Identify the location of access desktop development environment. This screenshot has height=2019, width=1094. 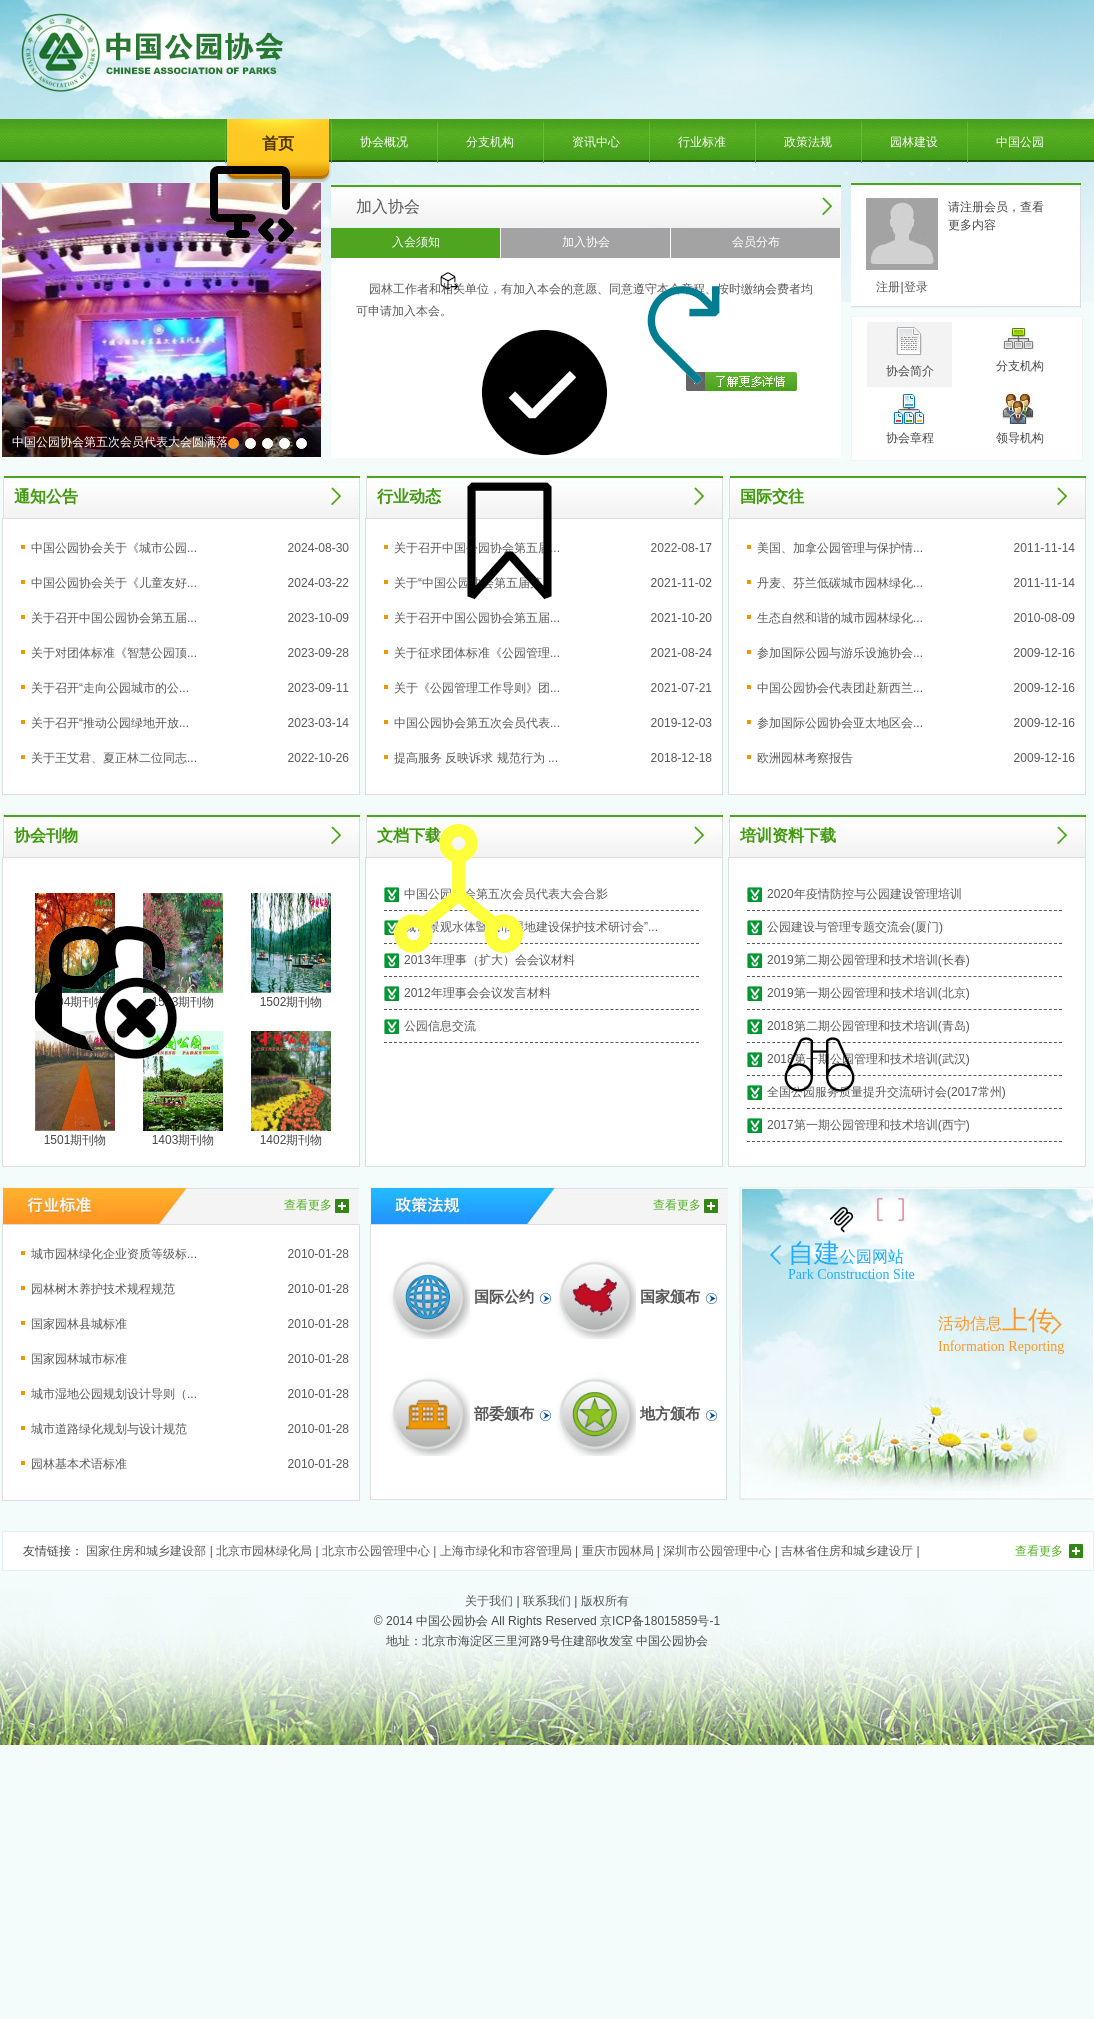
(250, 202).